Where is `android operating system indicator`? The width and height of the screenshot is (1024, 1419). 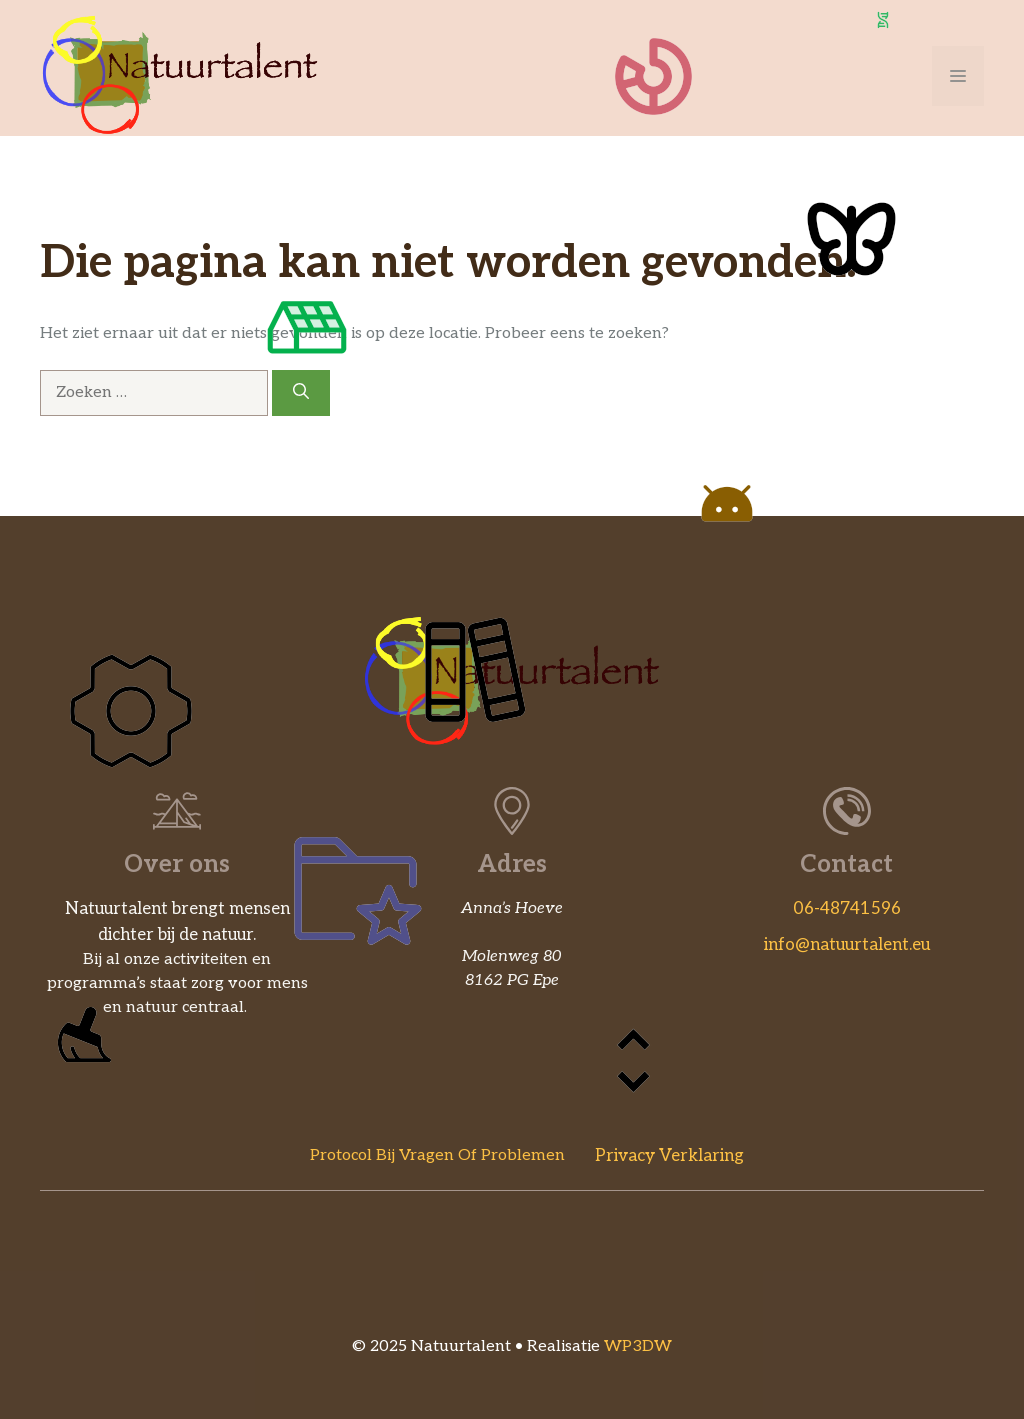 android operating system indicator is located at coordinates (727, 505).